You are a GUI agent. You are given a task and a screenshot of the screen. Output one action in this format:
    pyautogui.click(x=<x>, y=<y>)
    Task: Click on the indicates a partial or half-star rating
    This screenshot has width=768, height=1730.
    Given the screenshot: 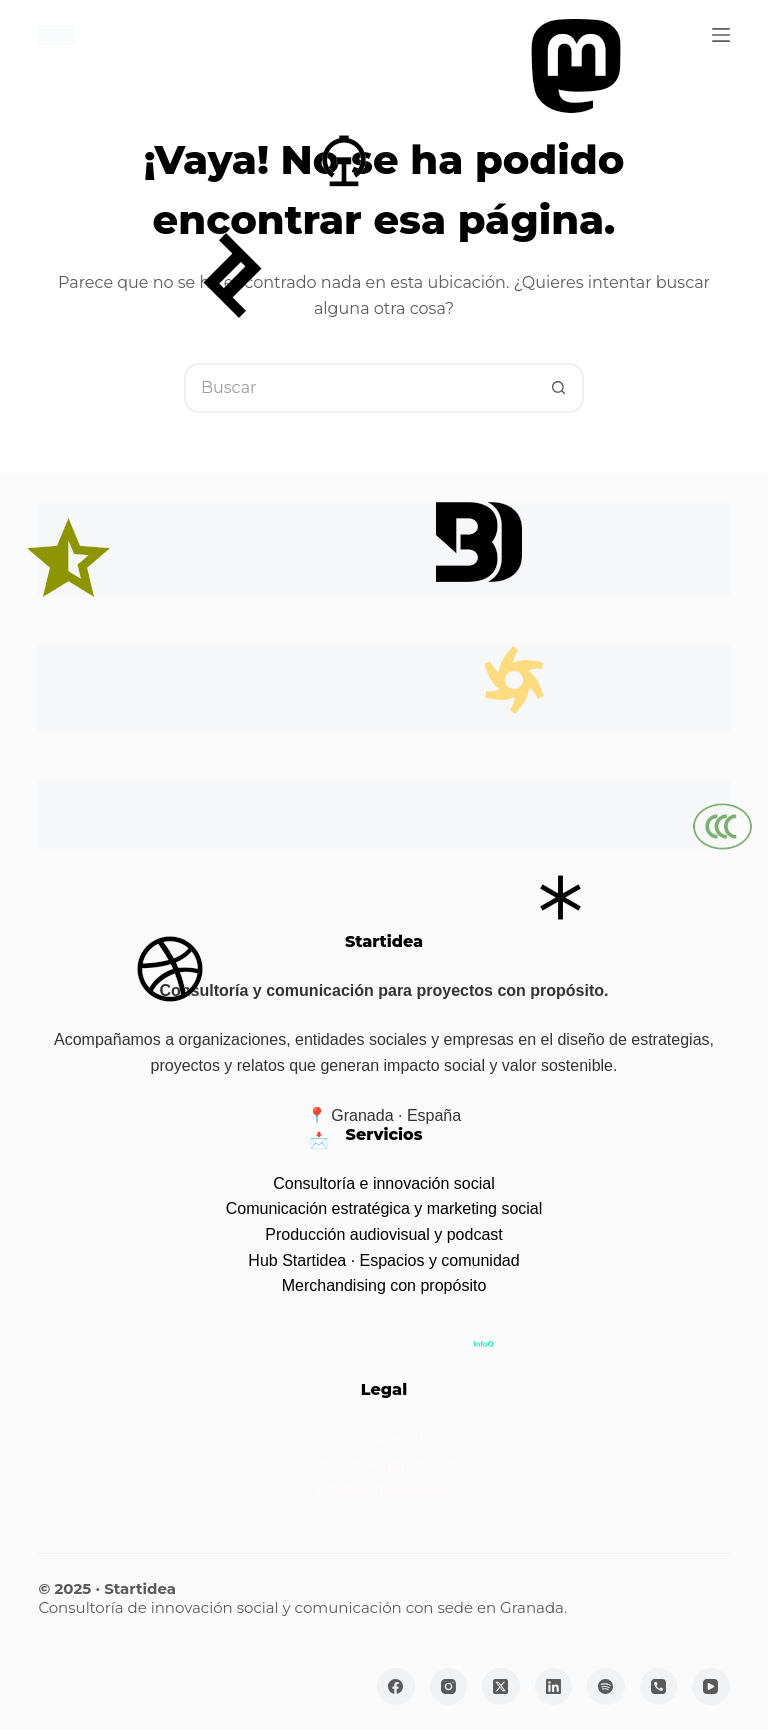 What is the action you would take?
    pyautogui.click(x=68, y=559)
    